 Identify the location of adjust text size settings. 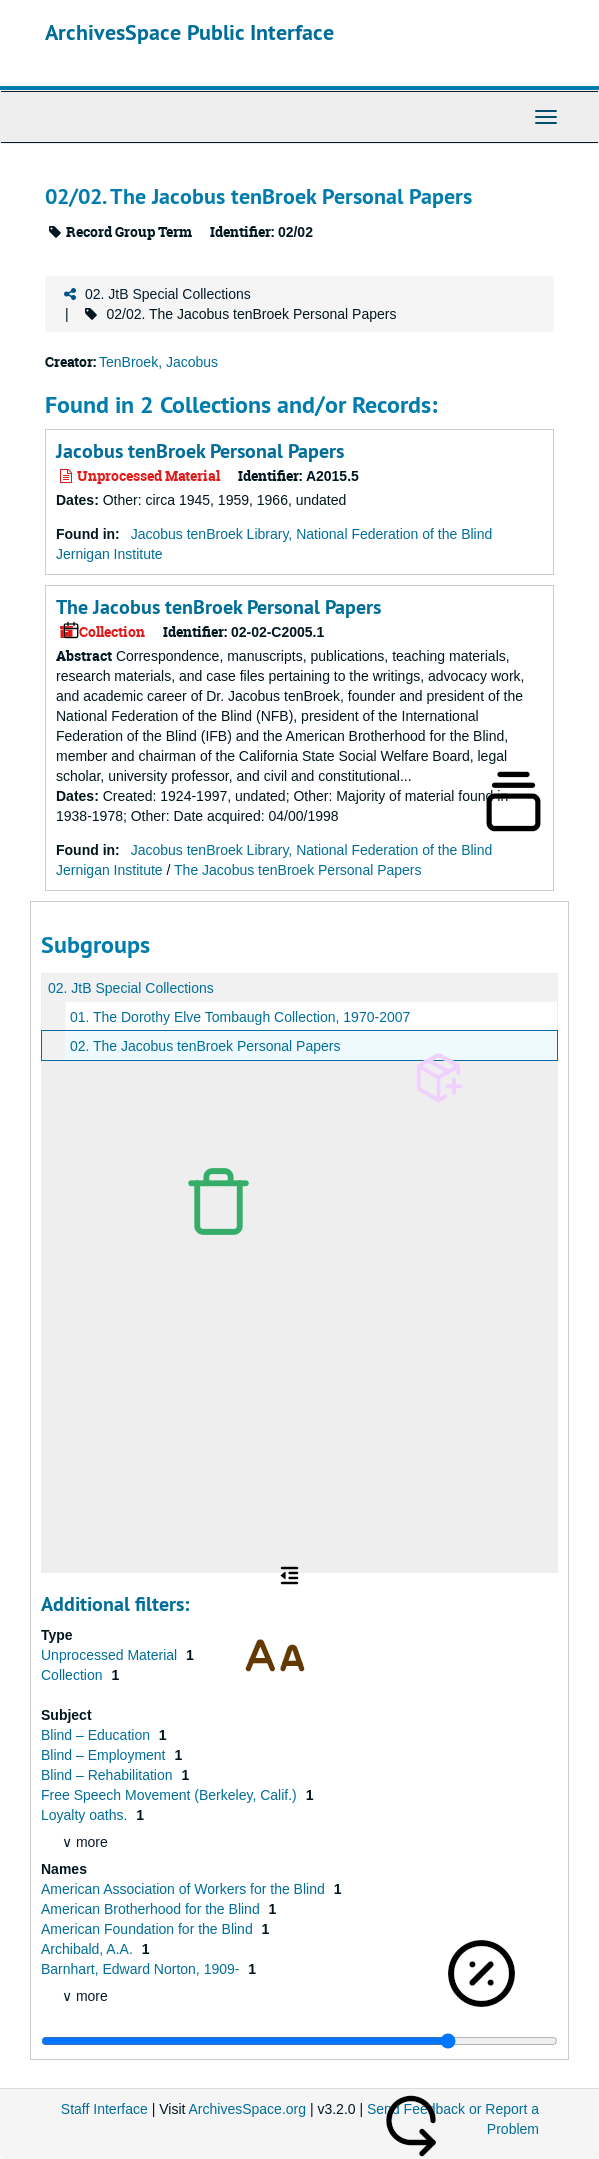
(275, 1658).